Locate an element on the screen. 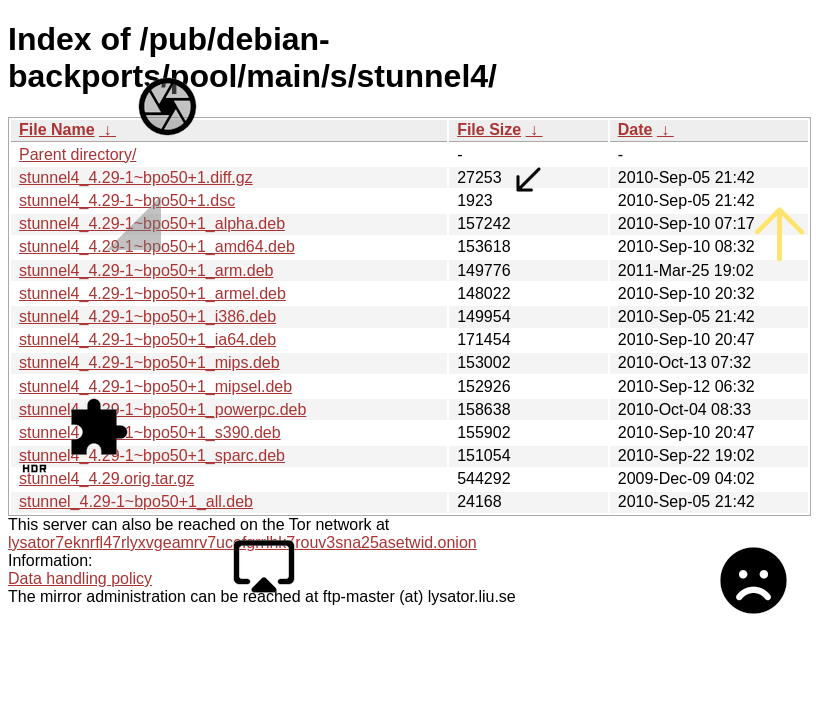  indicates no cellular signal is located at coordinates (134, 223).